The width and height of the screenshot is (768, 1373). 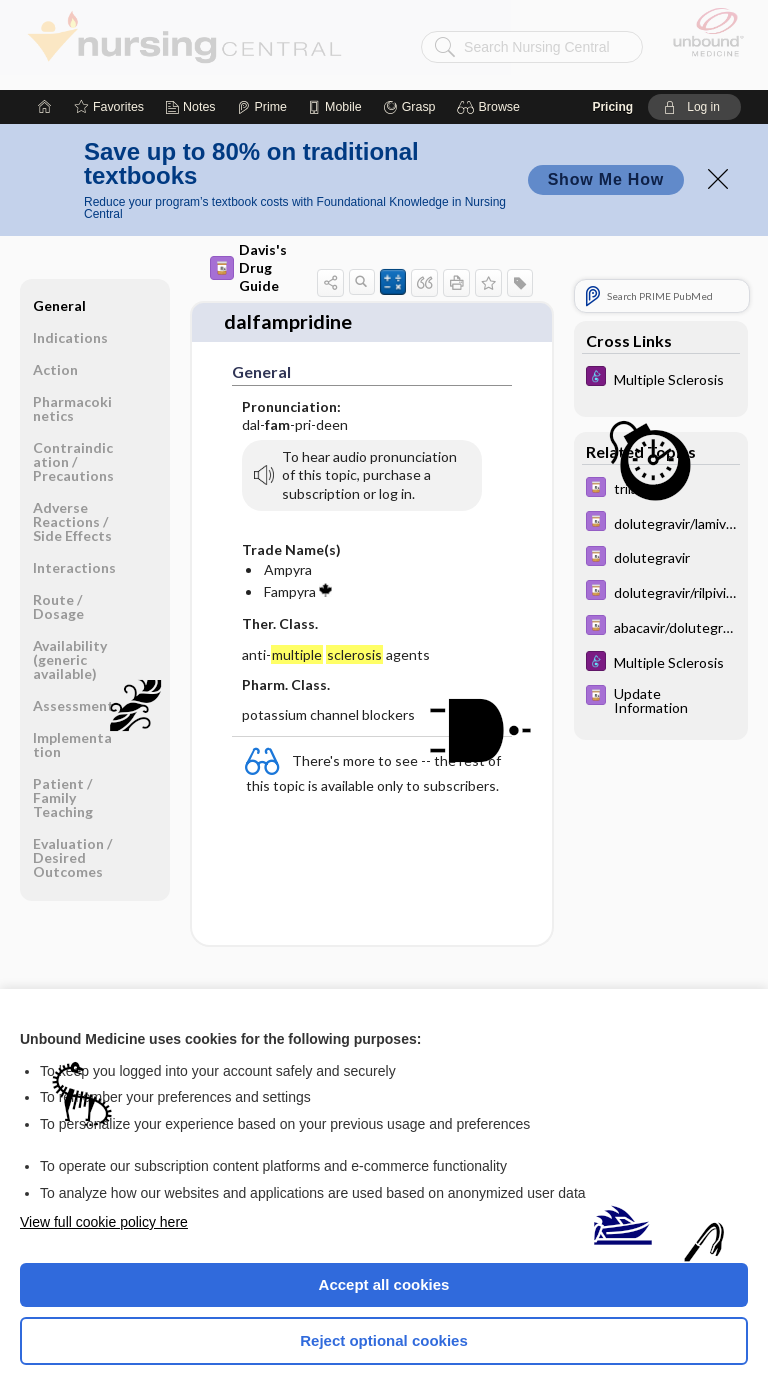 What do you see at coordinates (135, 705) in the screenshot?
I see `decorative plant or nature-themed game element` at bounding box center [135, 705].